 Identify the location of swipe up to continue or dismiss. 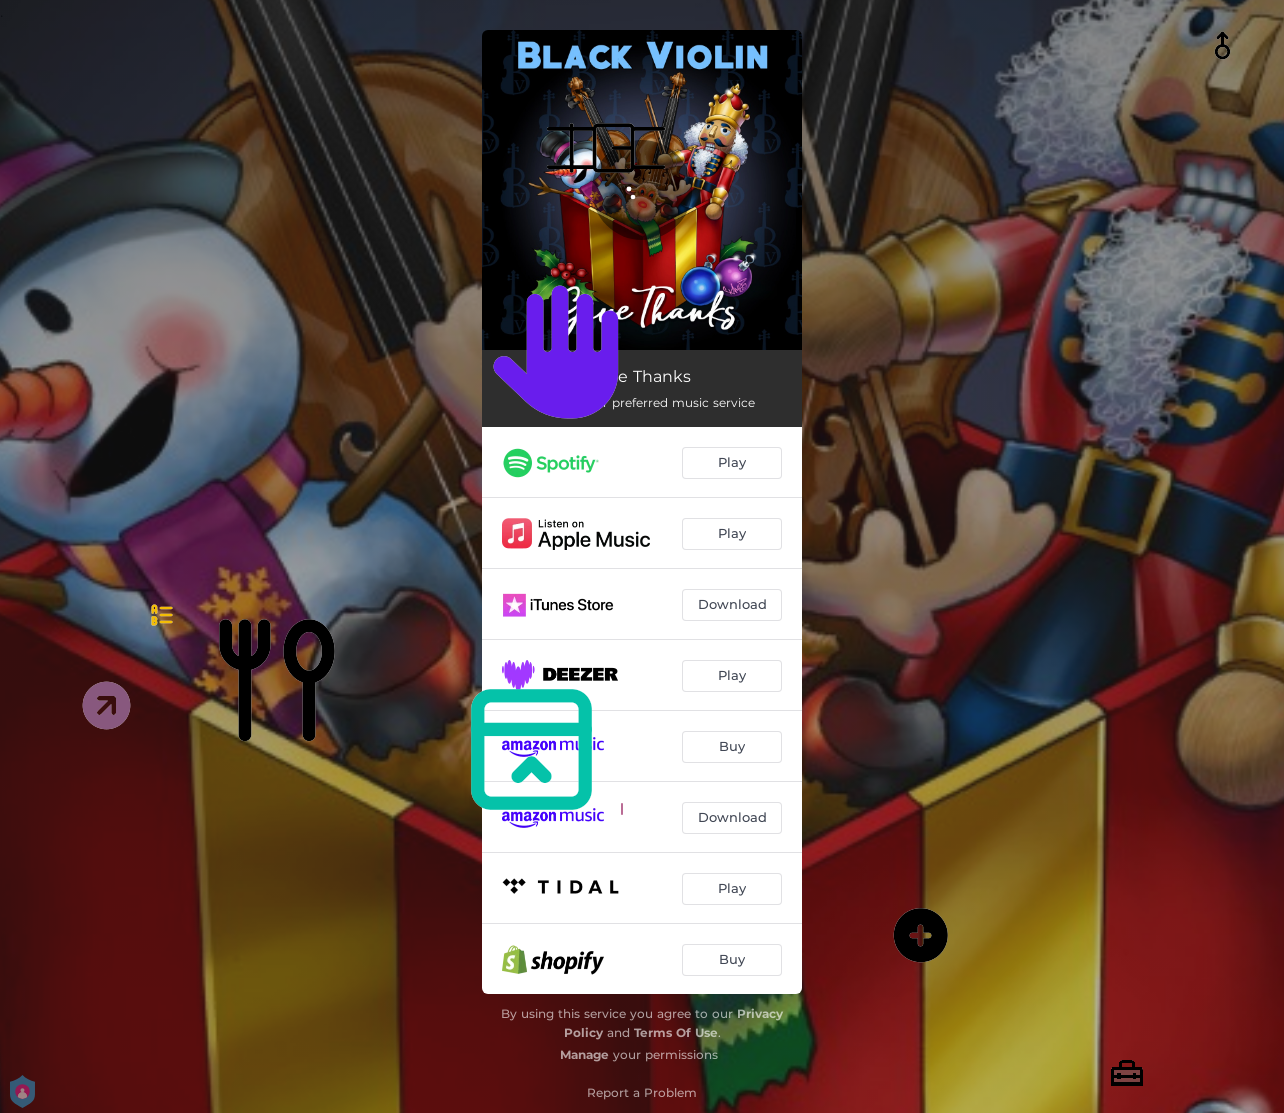
(1222, 45).